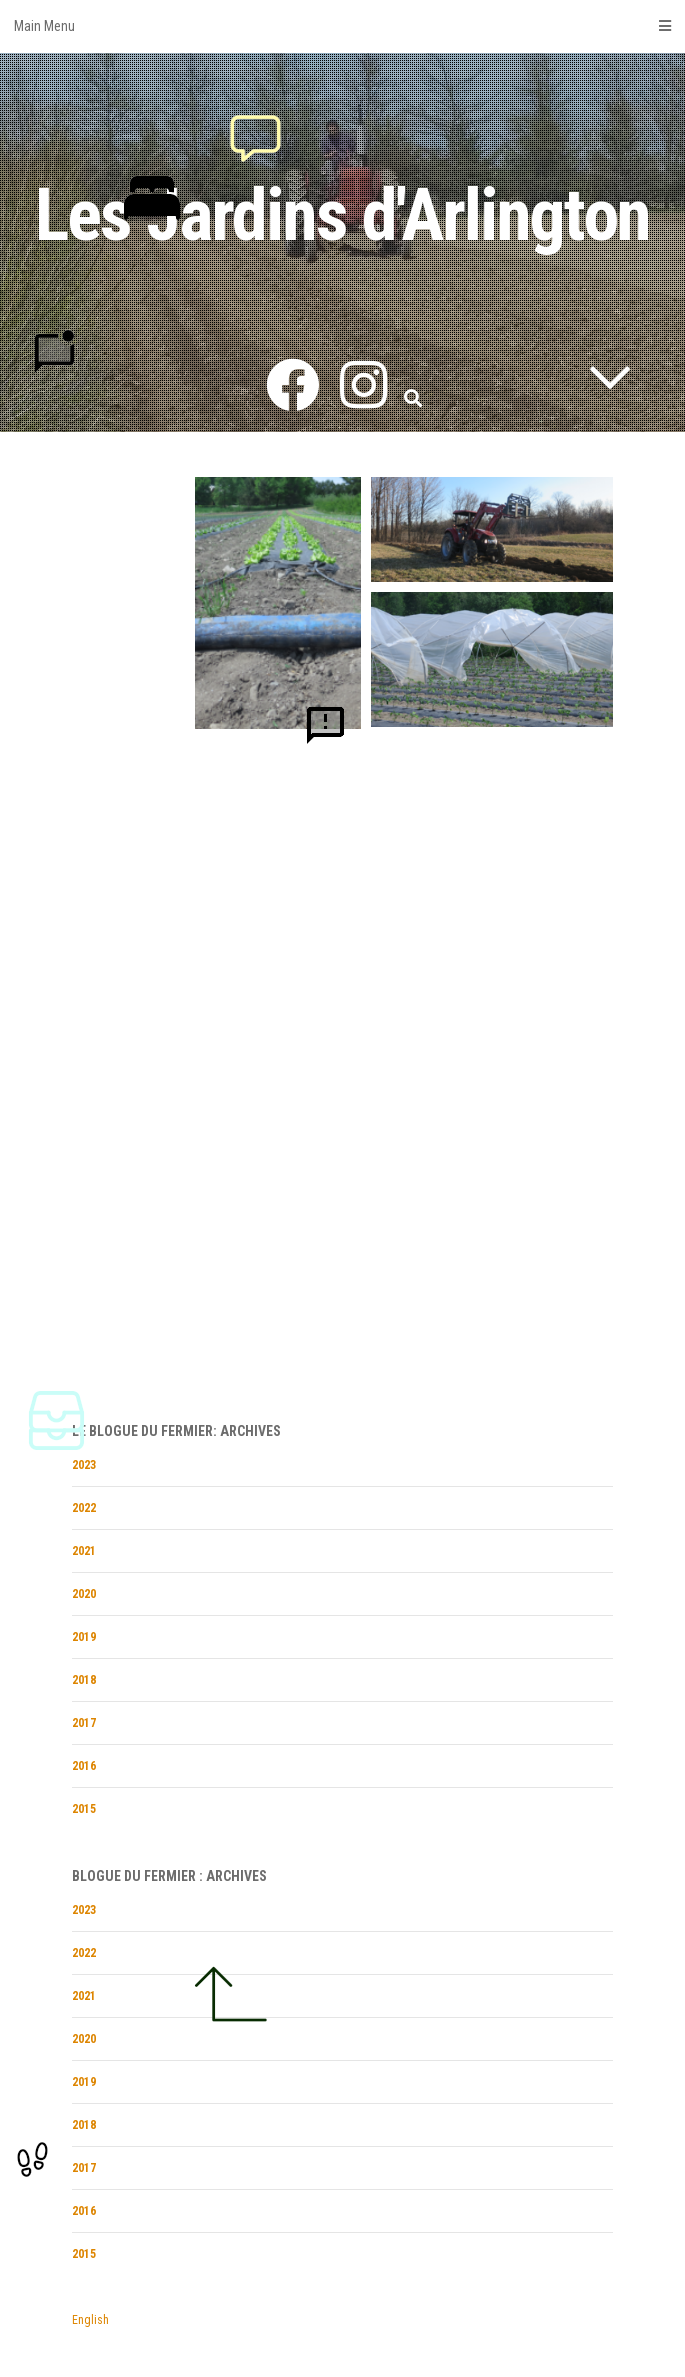 The width and height of the screenshot is (685, 2377). I want to click on go back and return to top, so click(228, 1997).